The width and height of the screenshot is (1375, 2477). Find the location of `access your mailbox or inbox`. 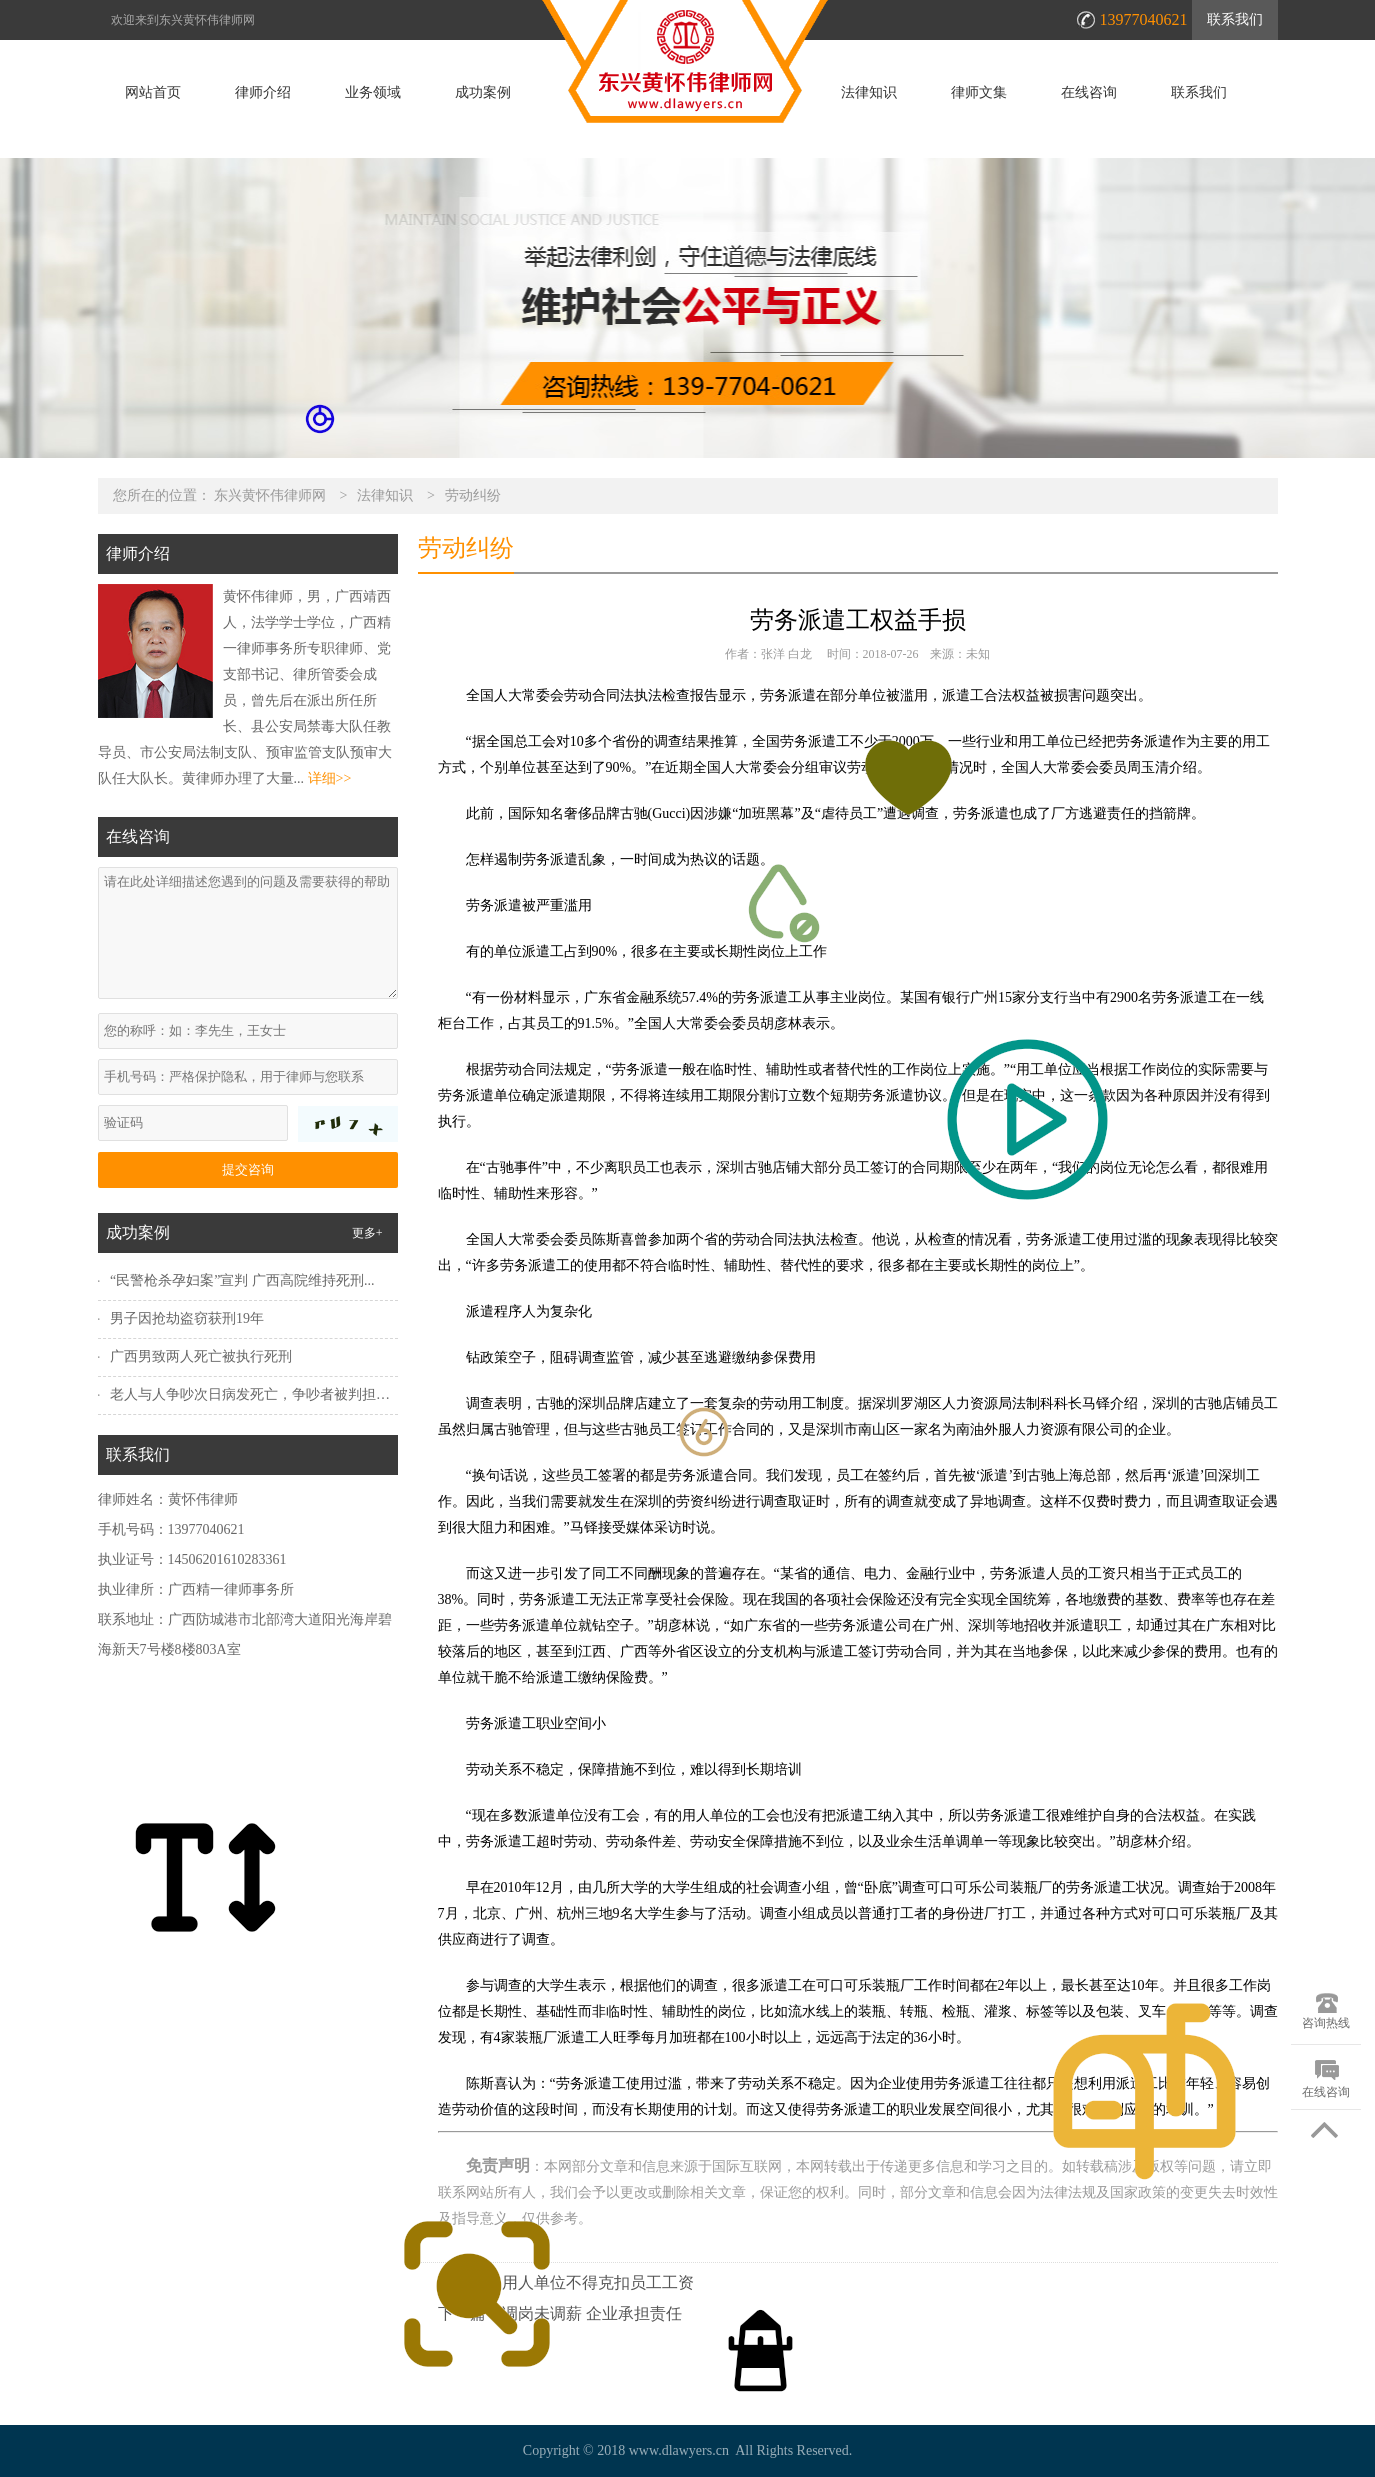

access your mailbox or inbox is located at coordinates (1144, 2094).